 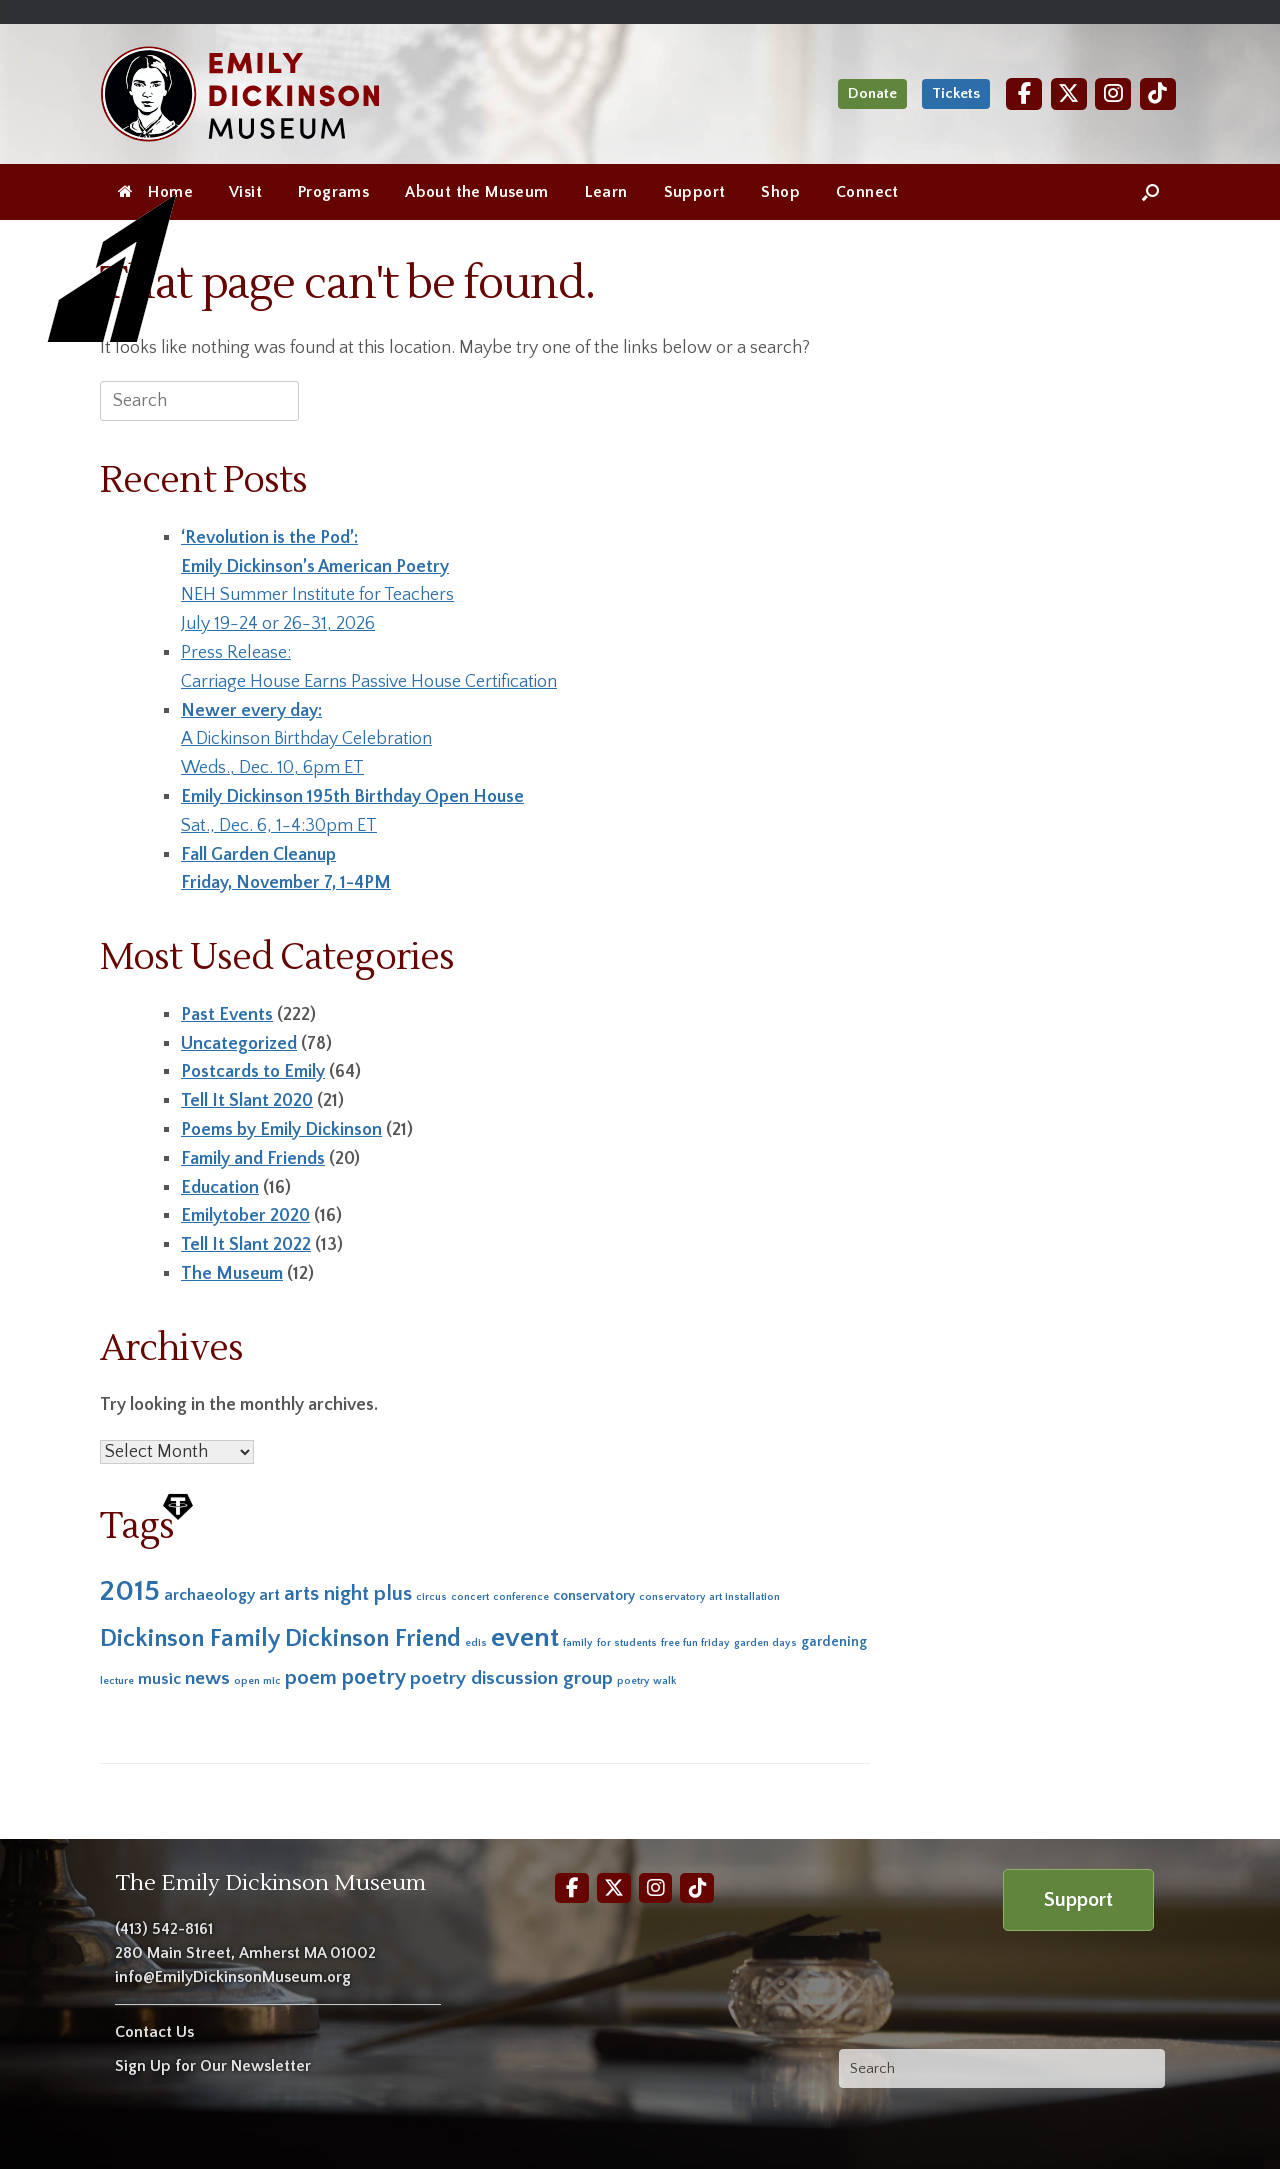 I want to click on razorpay payment gateway logo, so click(x=112, y=268).